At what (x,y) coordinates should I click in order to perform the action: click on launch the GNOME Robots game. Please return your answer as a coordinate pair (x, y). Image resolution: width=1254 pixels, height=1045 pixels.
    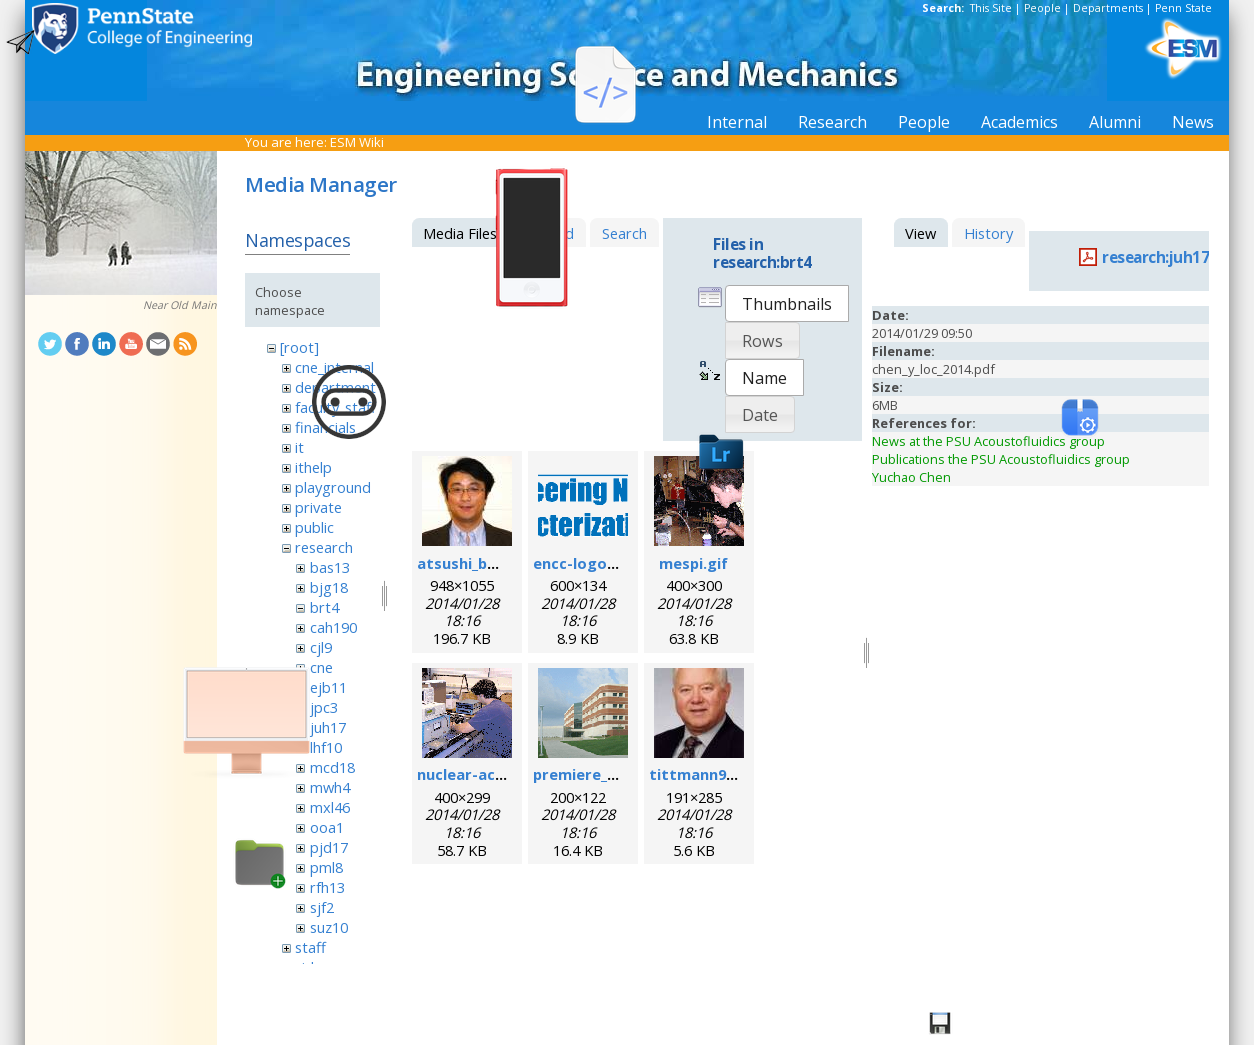
    Looking at the image, I should click on (349, 402).